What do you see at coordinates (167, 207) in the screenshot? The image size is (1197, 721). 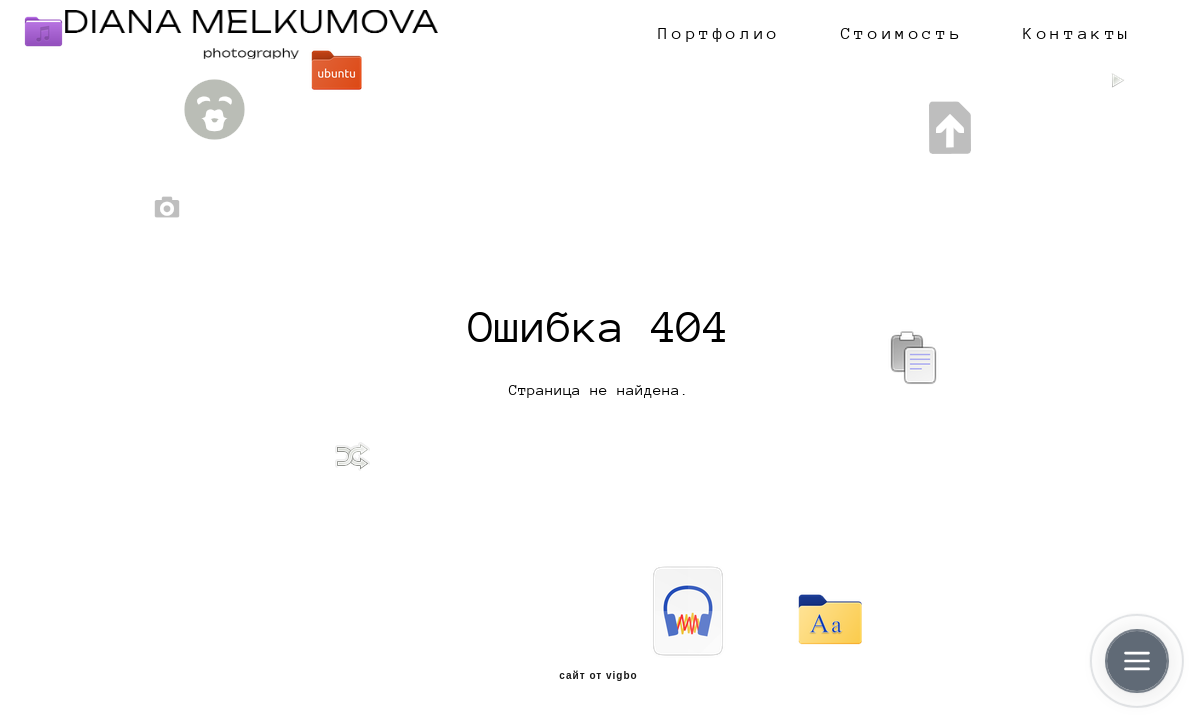 I see `open camera to take a photo` at bounding box center [167, 207].